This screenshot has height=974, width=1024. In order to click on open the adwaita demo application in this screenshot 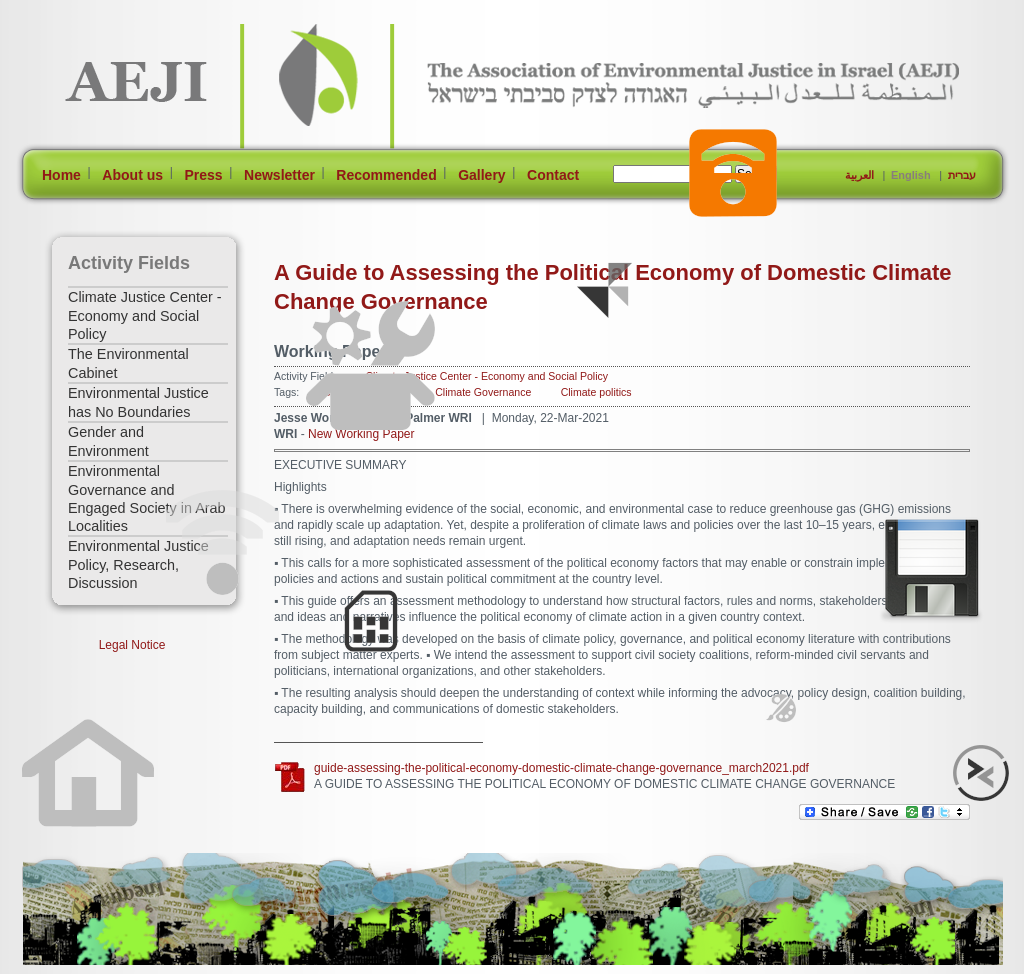, I will do `click(604, 290)`.